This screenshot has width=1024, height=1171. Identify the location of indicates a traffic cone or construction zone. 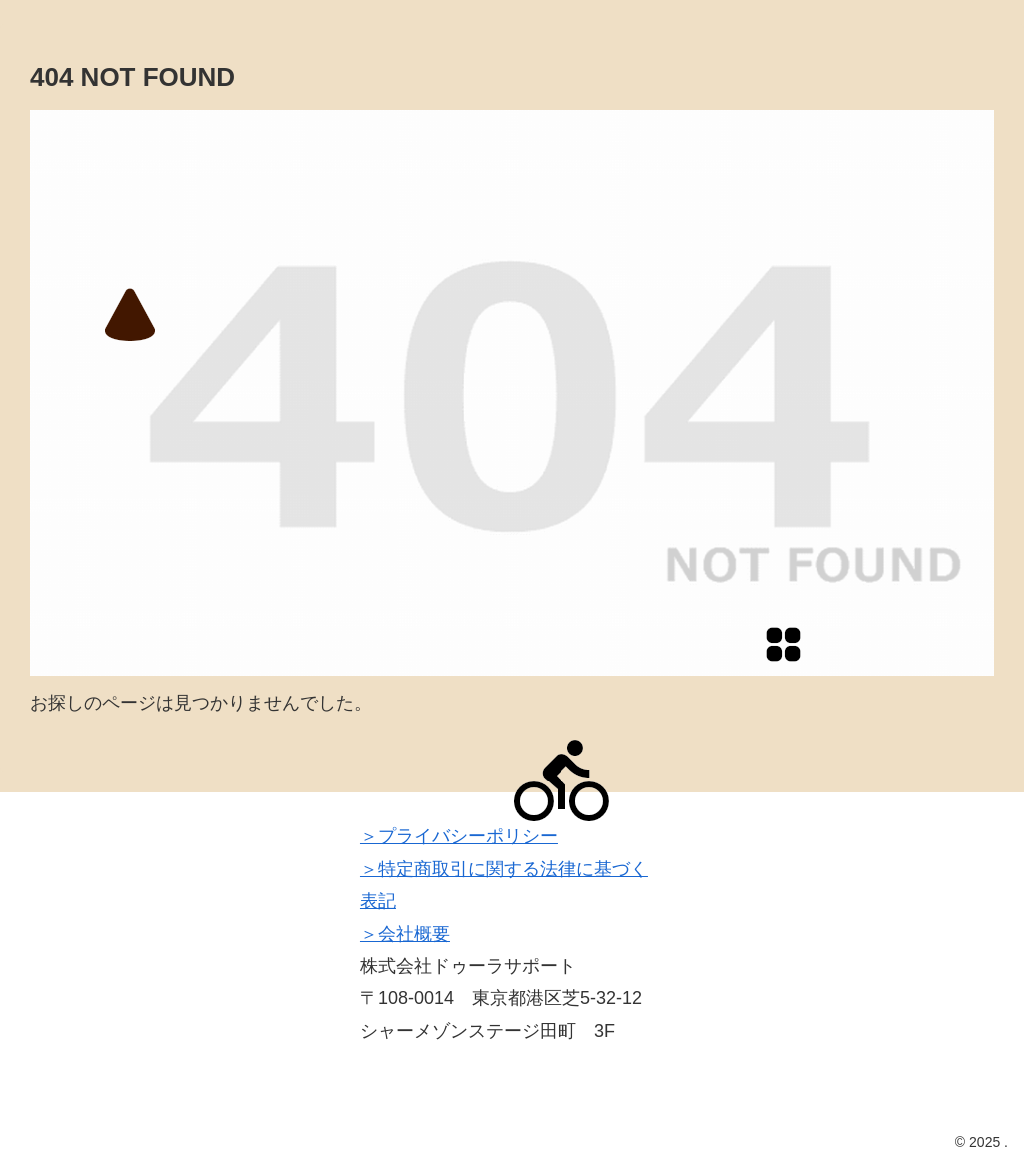
(130, 316).